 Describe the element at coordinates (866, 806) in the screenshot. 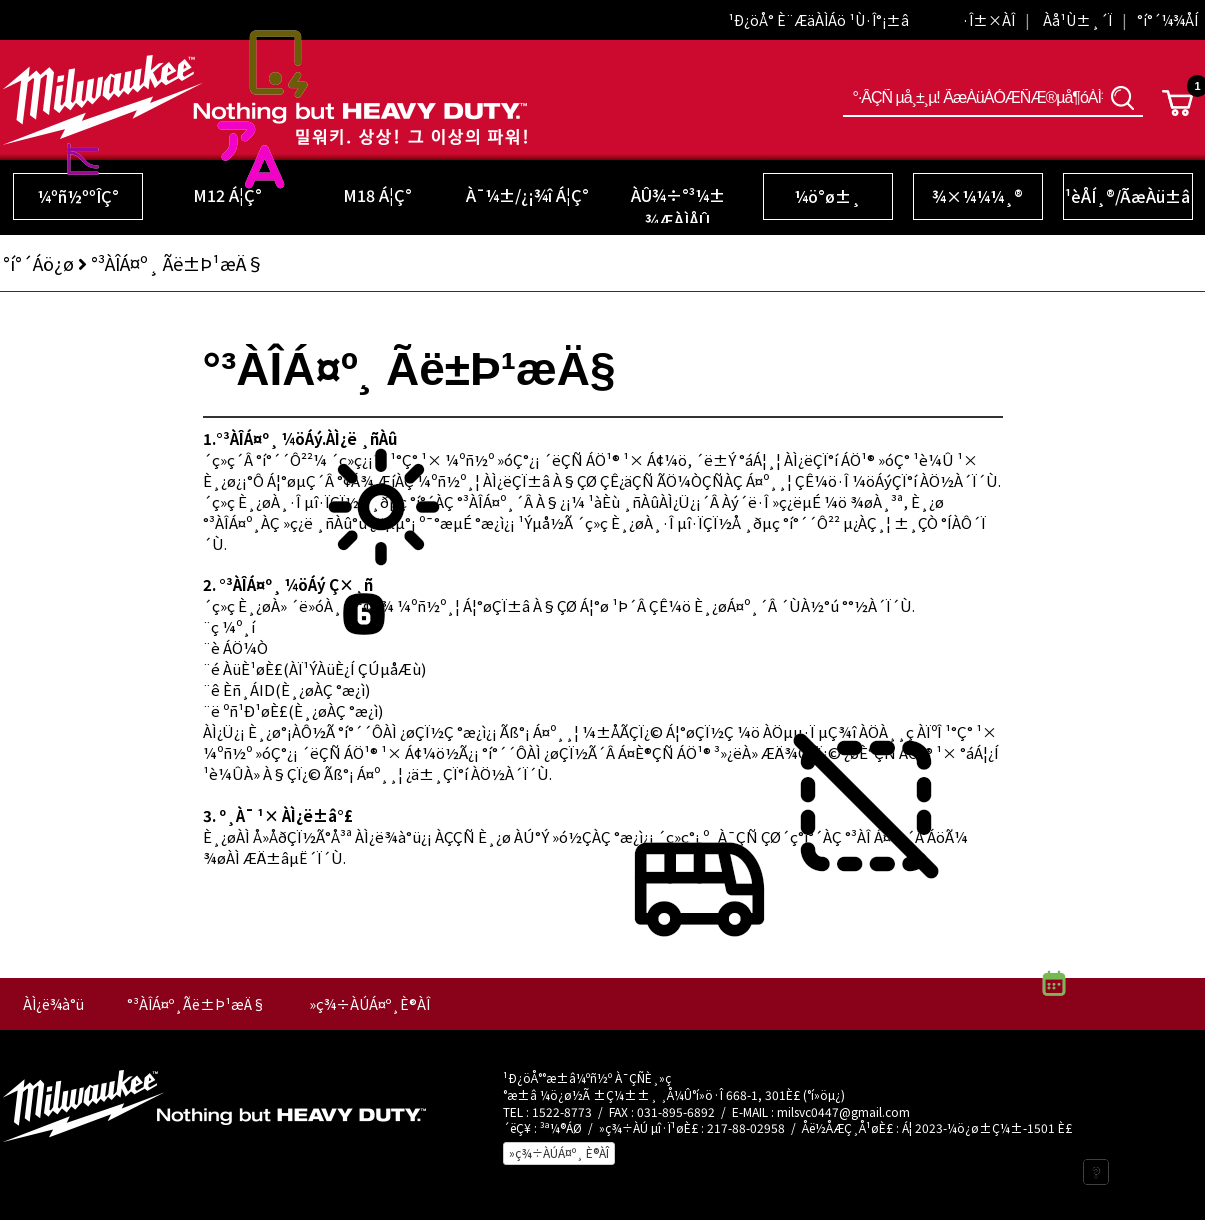

I see `disable marquee selection tool` at that location.